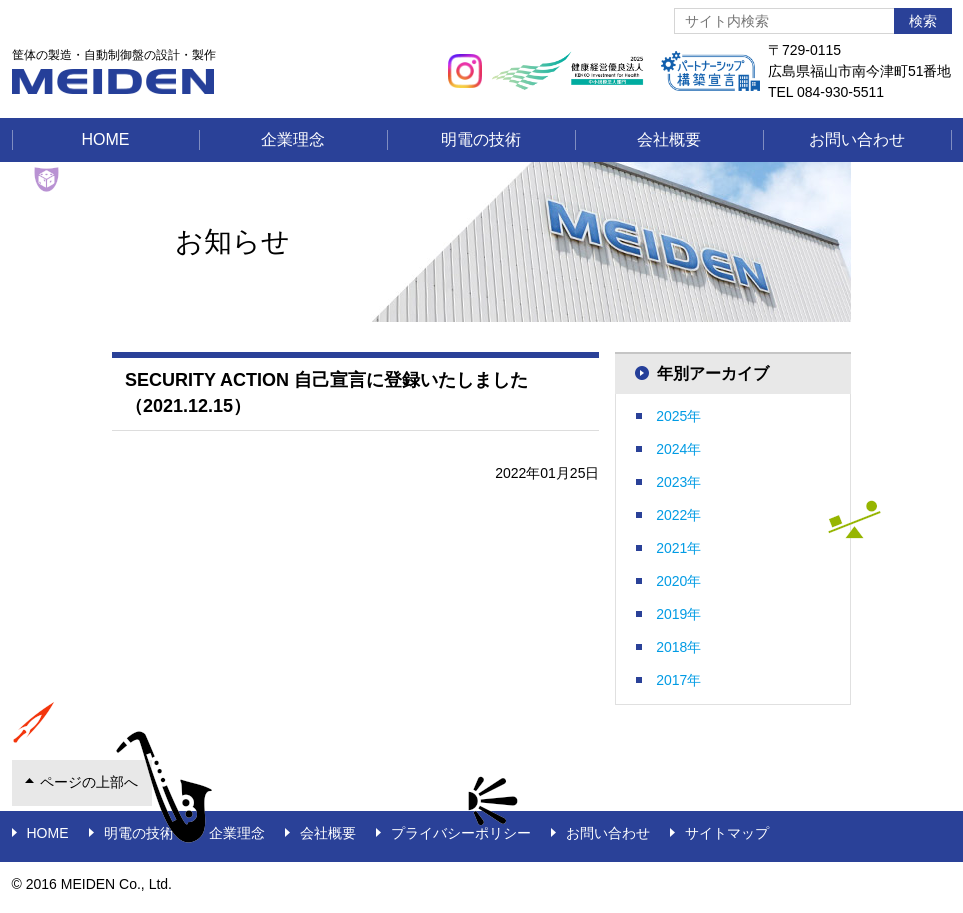  What do you see at coordinates (164, 787) in the screenshot?
I see `browse jazz or instrumental music` at bounding box center [164, 787].